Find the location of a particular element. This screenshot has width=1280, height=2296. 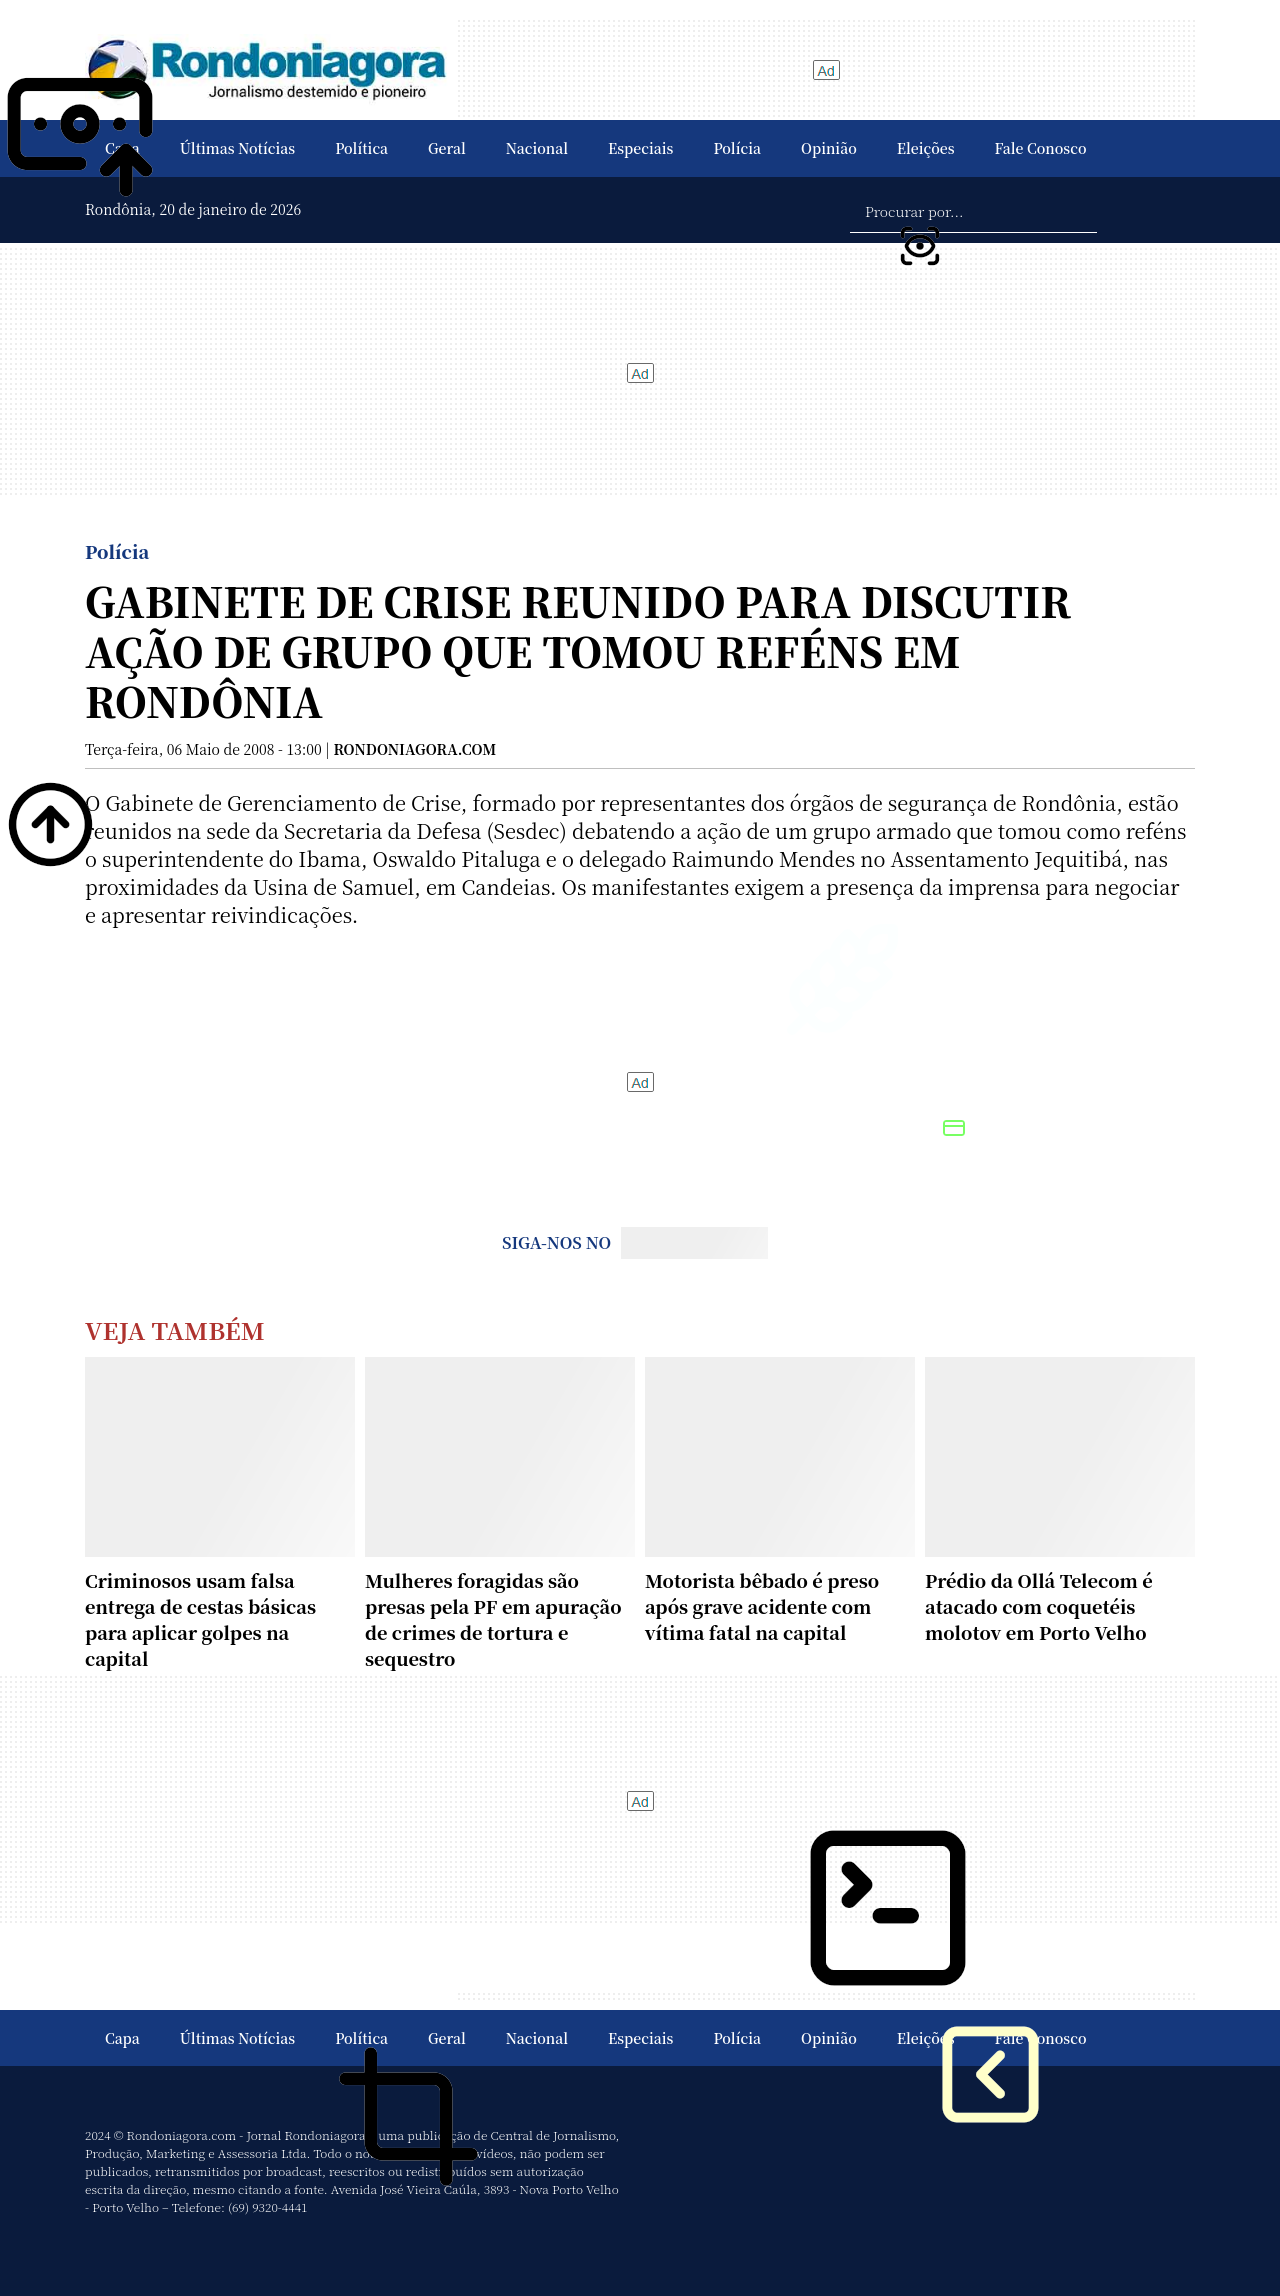

send money or make a payment is located at coordinates (80, 124).